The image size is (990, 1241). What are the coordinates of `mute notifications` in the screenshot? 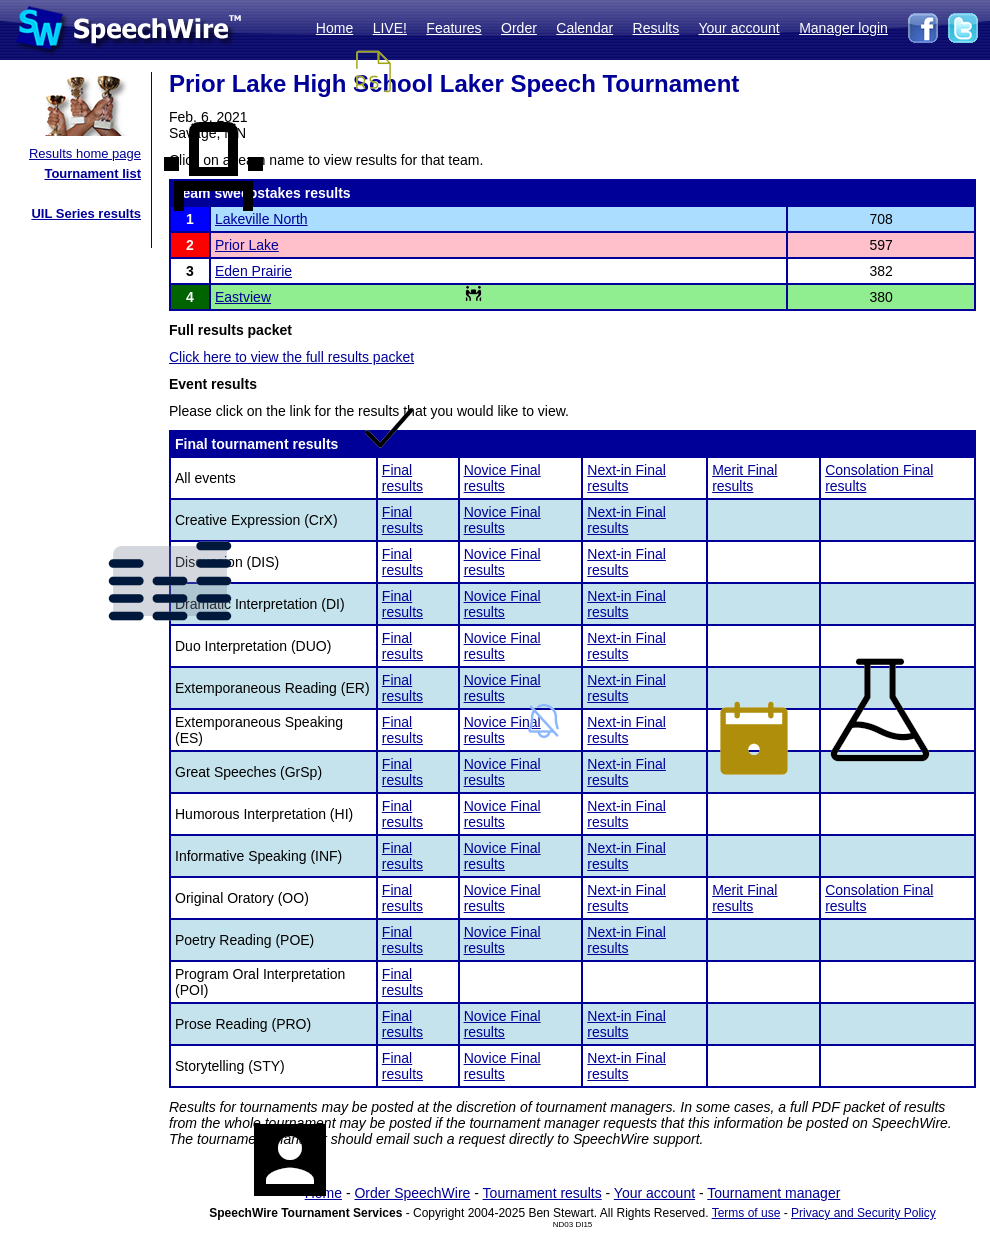 It's located at (544, 721).